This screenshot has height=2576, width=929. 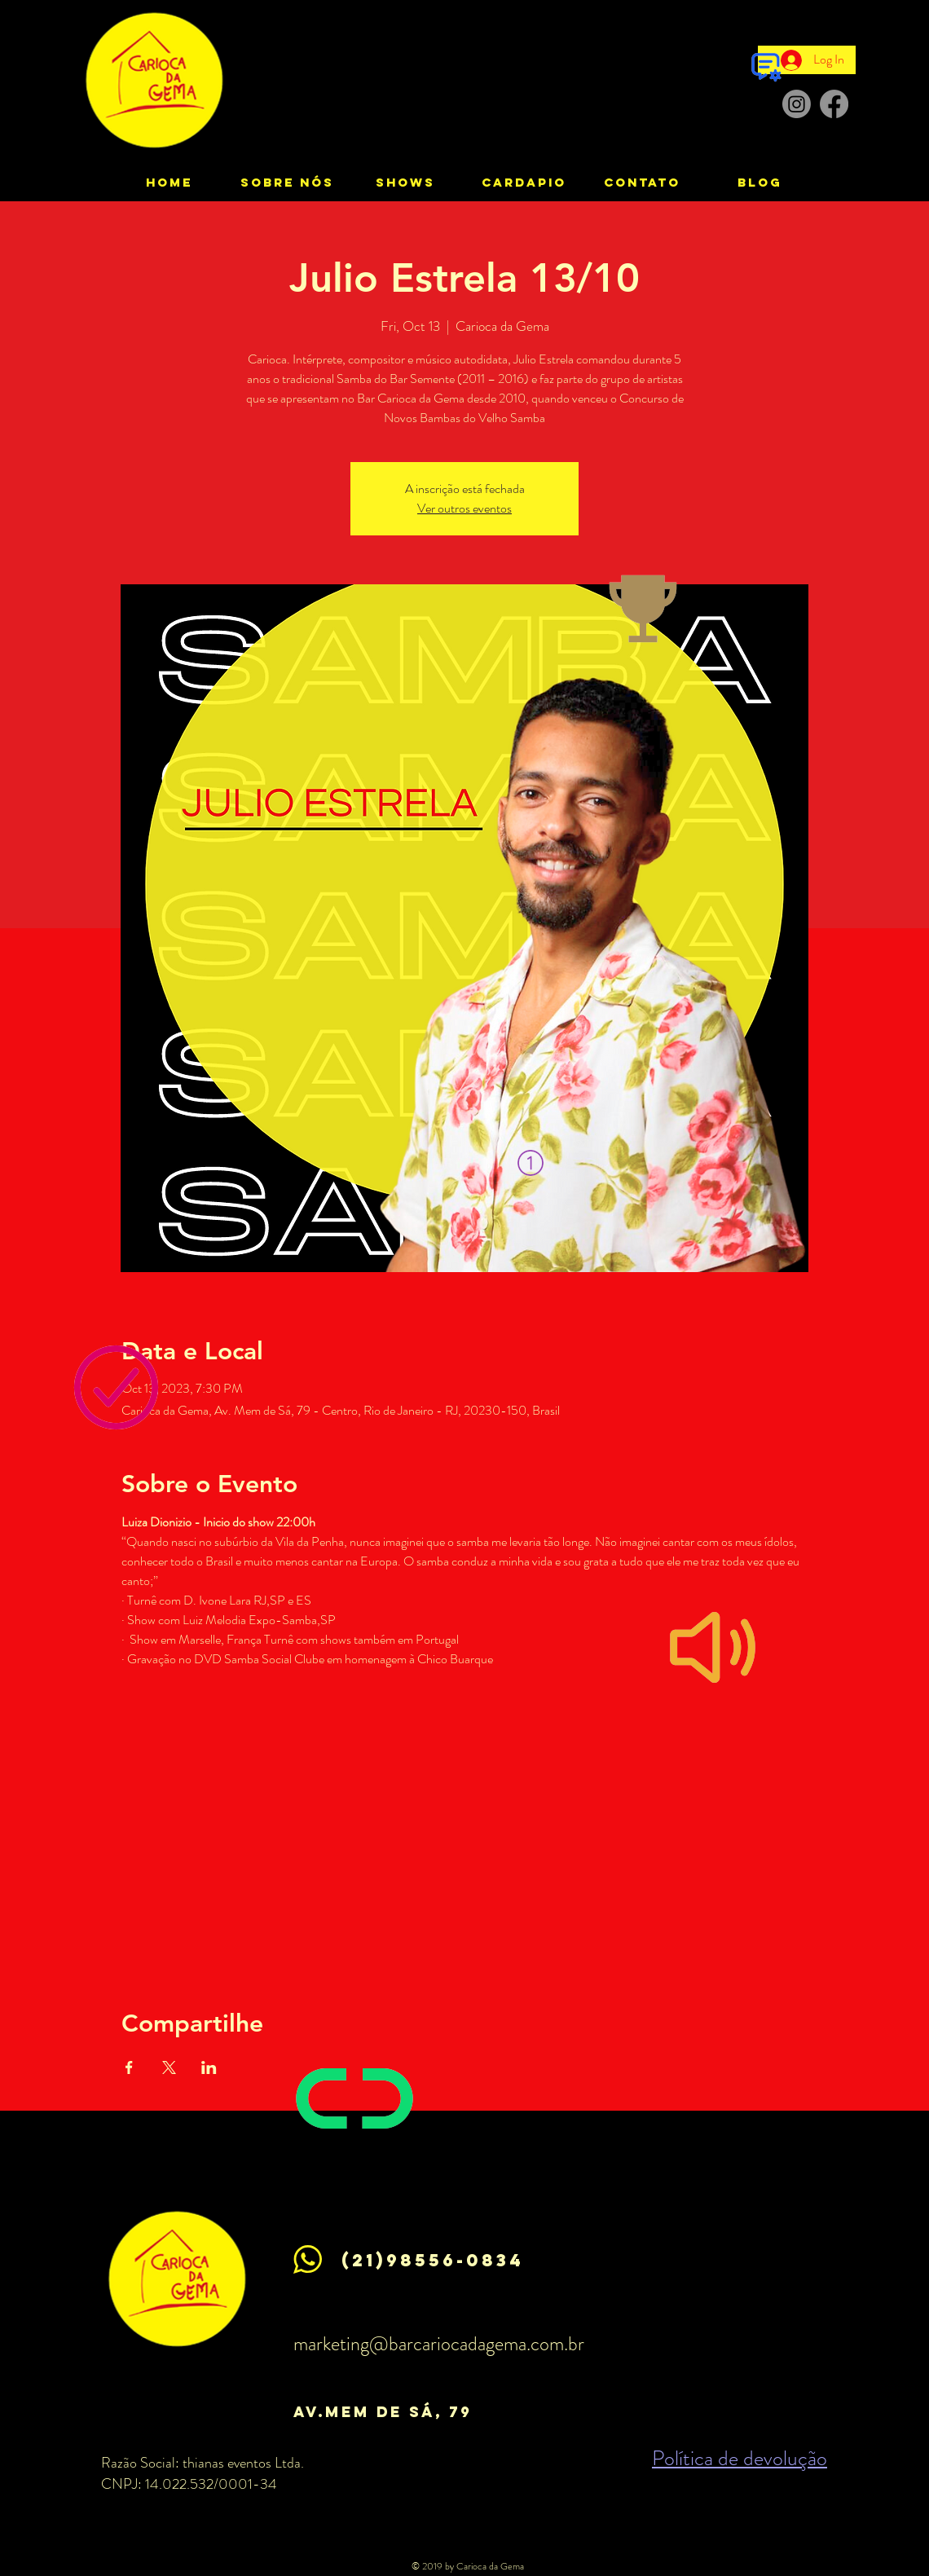 I want to click on view your achievements or awards, so click(x=643, y=609).